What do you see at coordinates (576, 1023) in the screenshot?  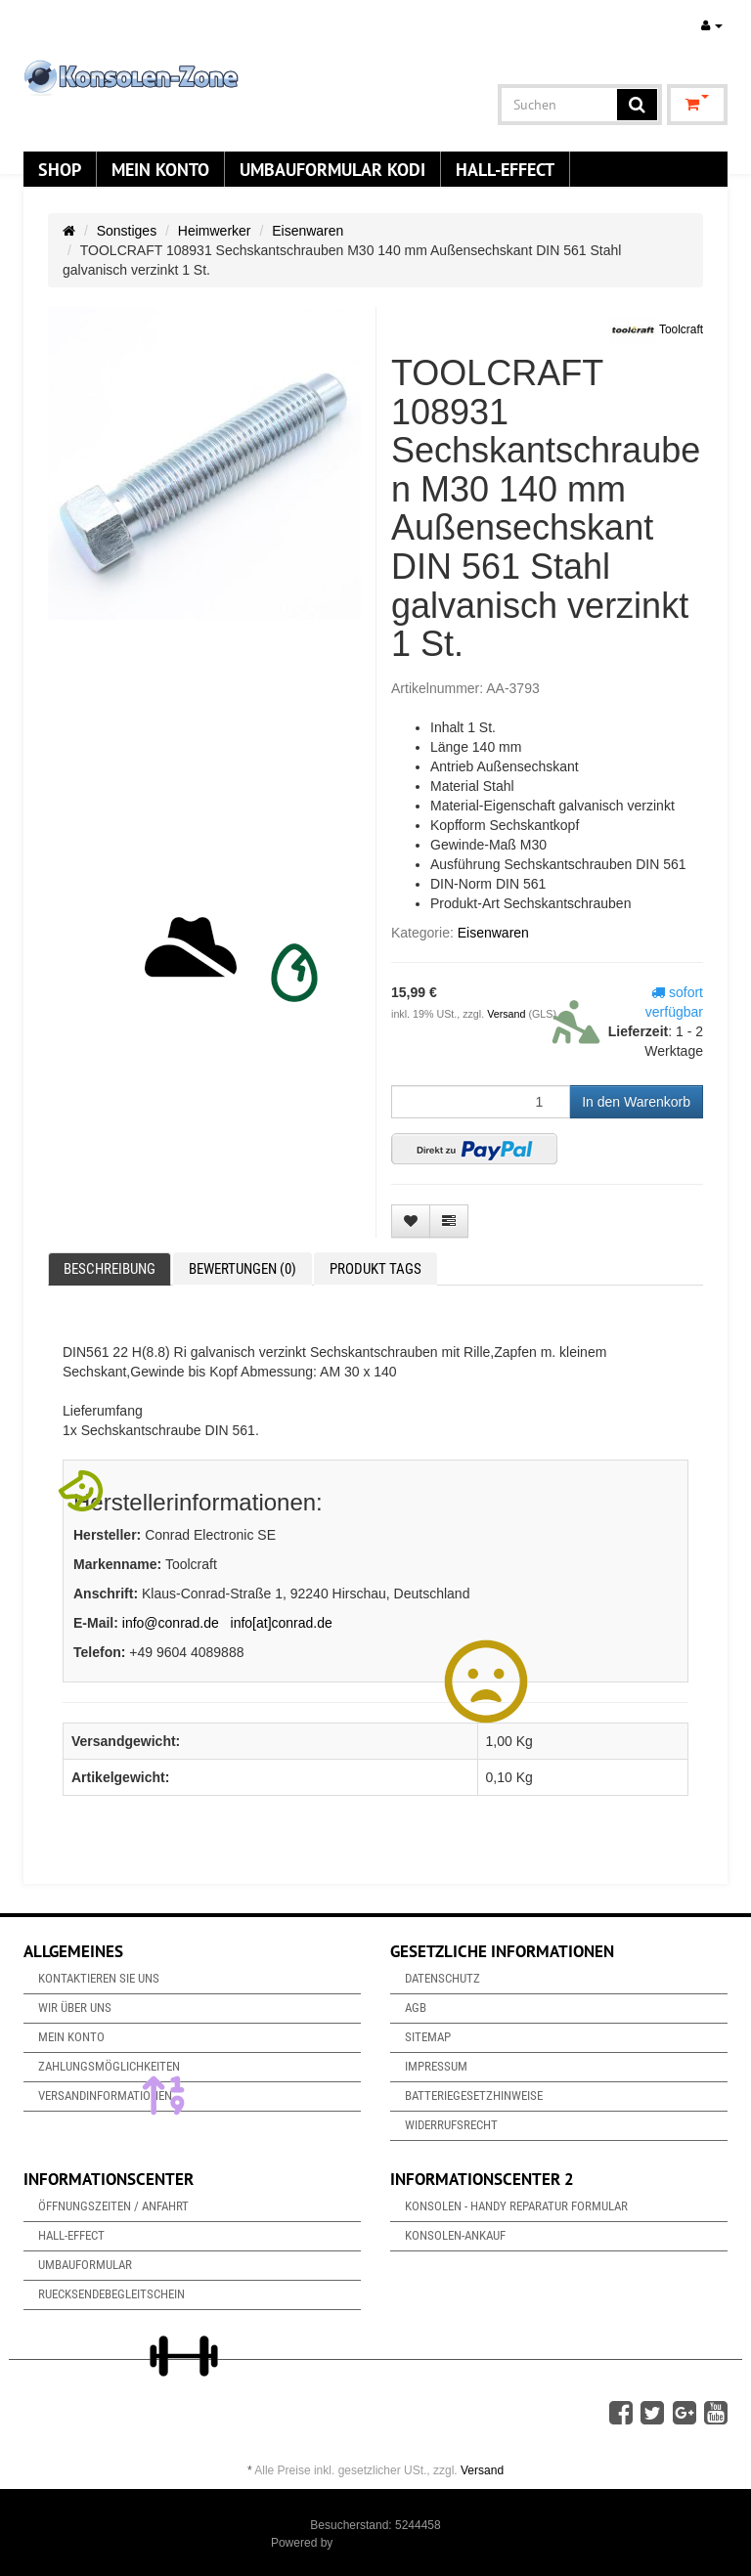 I see `indicates construction or maintenance in progress` at bounding box center [576, 1023].